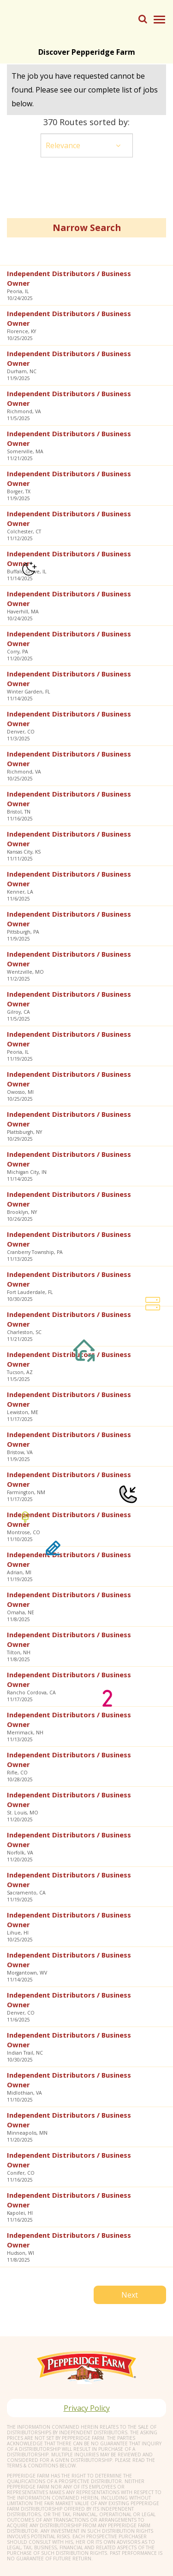  What do you see at coordinates (128, 1494) in the screenshot?
I see `incoming call notification` at bounding box center [128, 1494].